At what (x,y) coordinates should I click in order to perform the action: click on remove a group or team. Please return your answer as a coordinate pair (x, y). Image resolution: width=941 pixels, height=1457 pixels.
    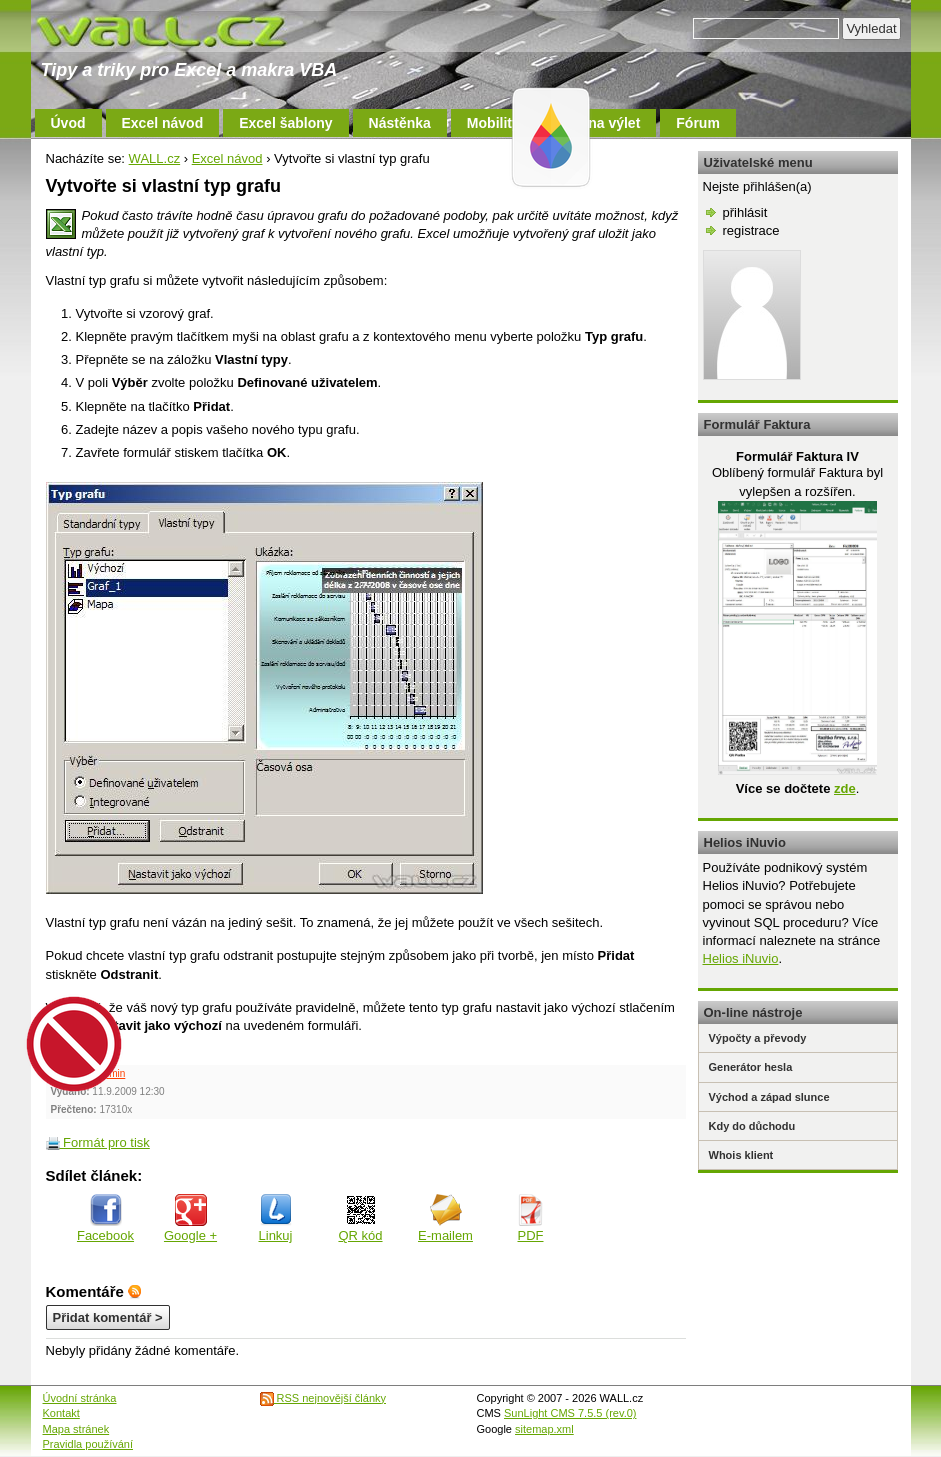
    Looking at the image, I should click on (74, 1044).